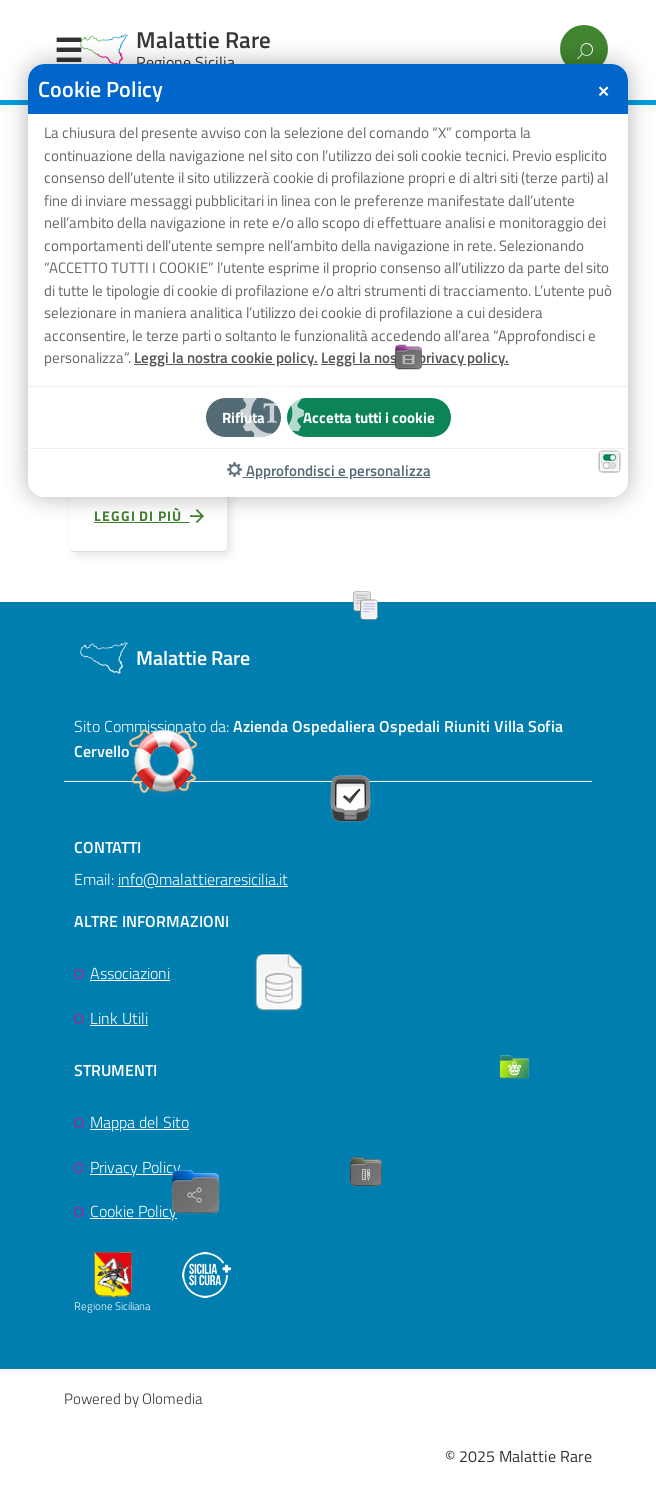 The width and height of the screenshot is (656, 1485). I want to click on copy selected content to clipboard, so click(365, 605).